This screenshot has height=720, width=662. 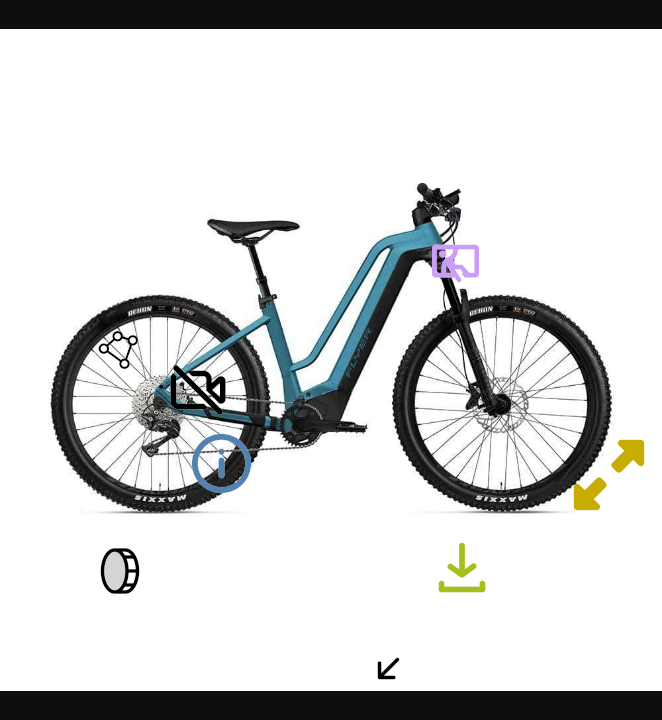 What do you see at coordinates (221, 463) in the screenshot?
I see `view more information` at bounding box center [221, 463].